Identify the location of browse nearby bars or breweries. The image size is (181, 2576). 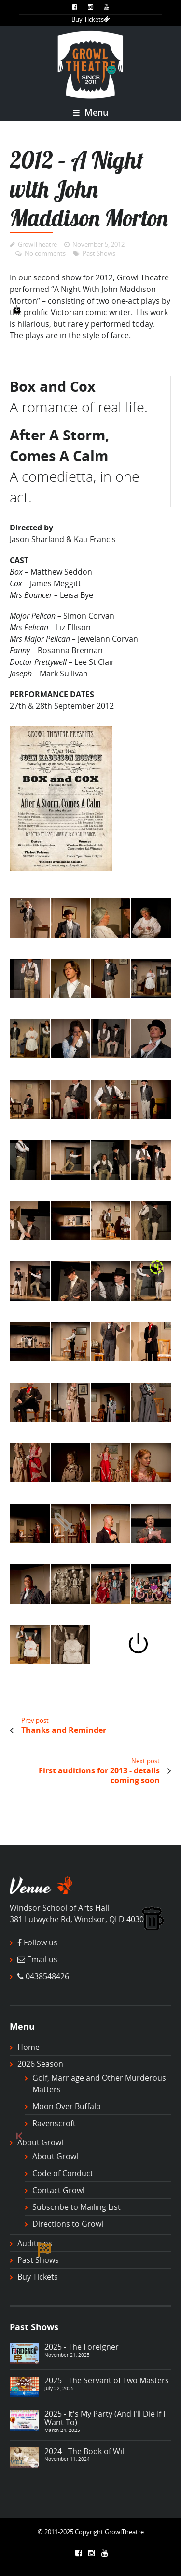
(153, 1918).